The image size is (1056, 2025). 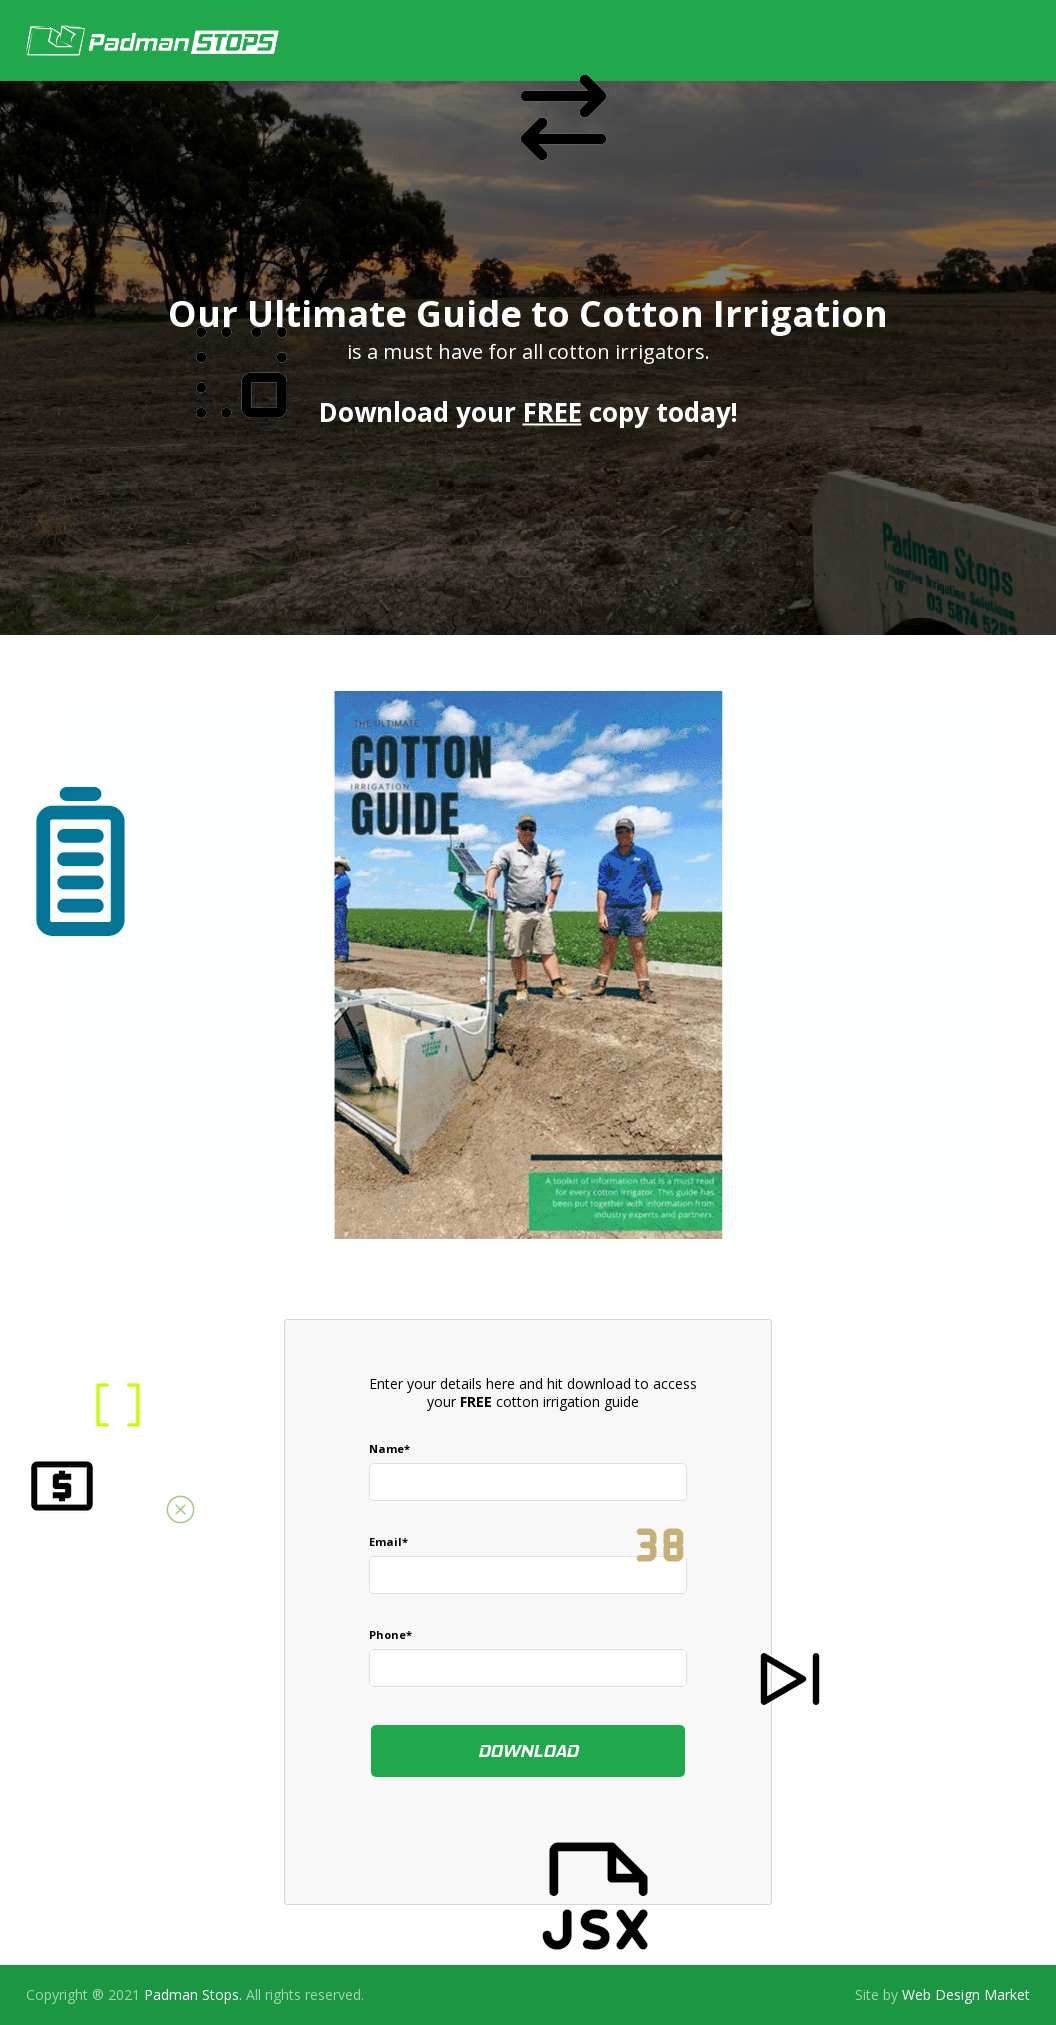 I want to click on skip to the next track, so click(x=790, y=1679).